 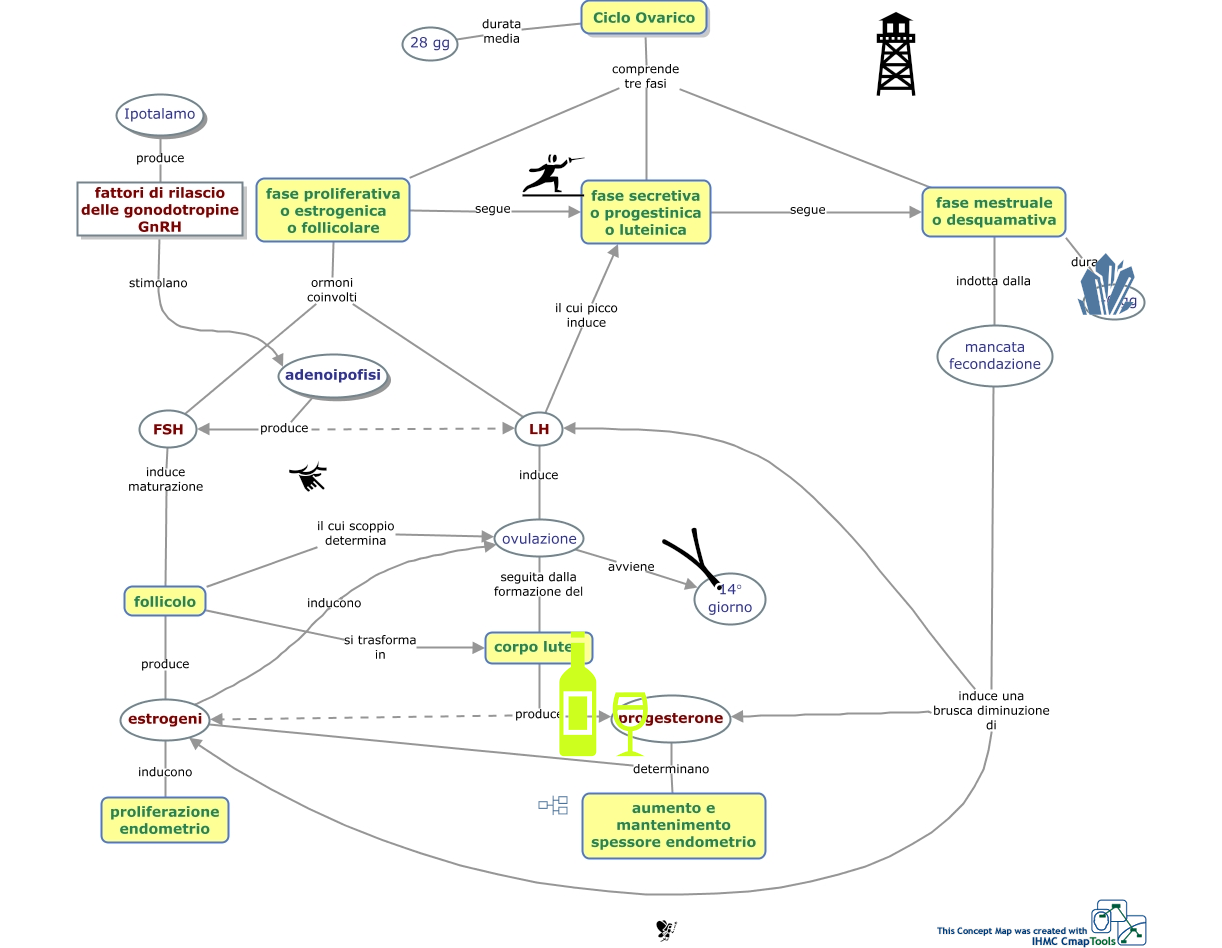 What do you see at coordinates (896, 53) in the screenshot?
I see `view or access lookout points on a map` at bounding box center [896, 53].